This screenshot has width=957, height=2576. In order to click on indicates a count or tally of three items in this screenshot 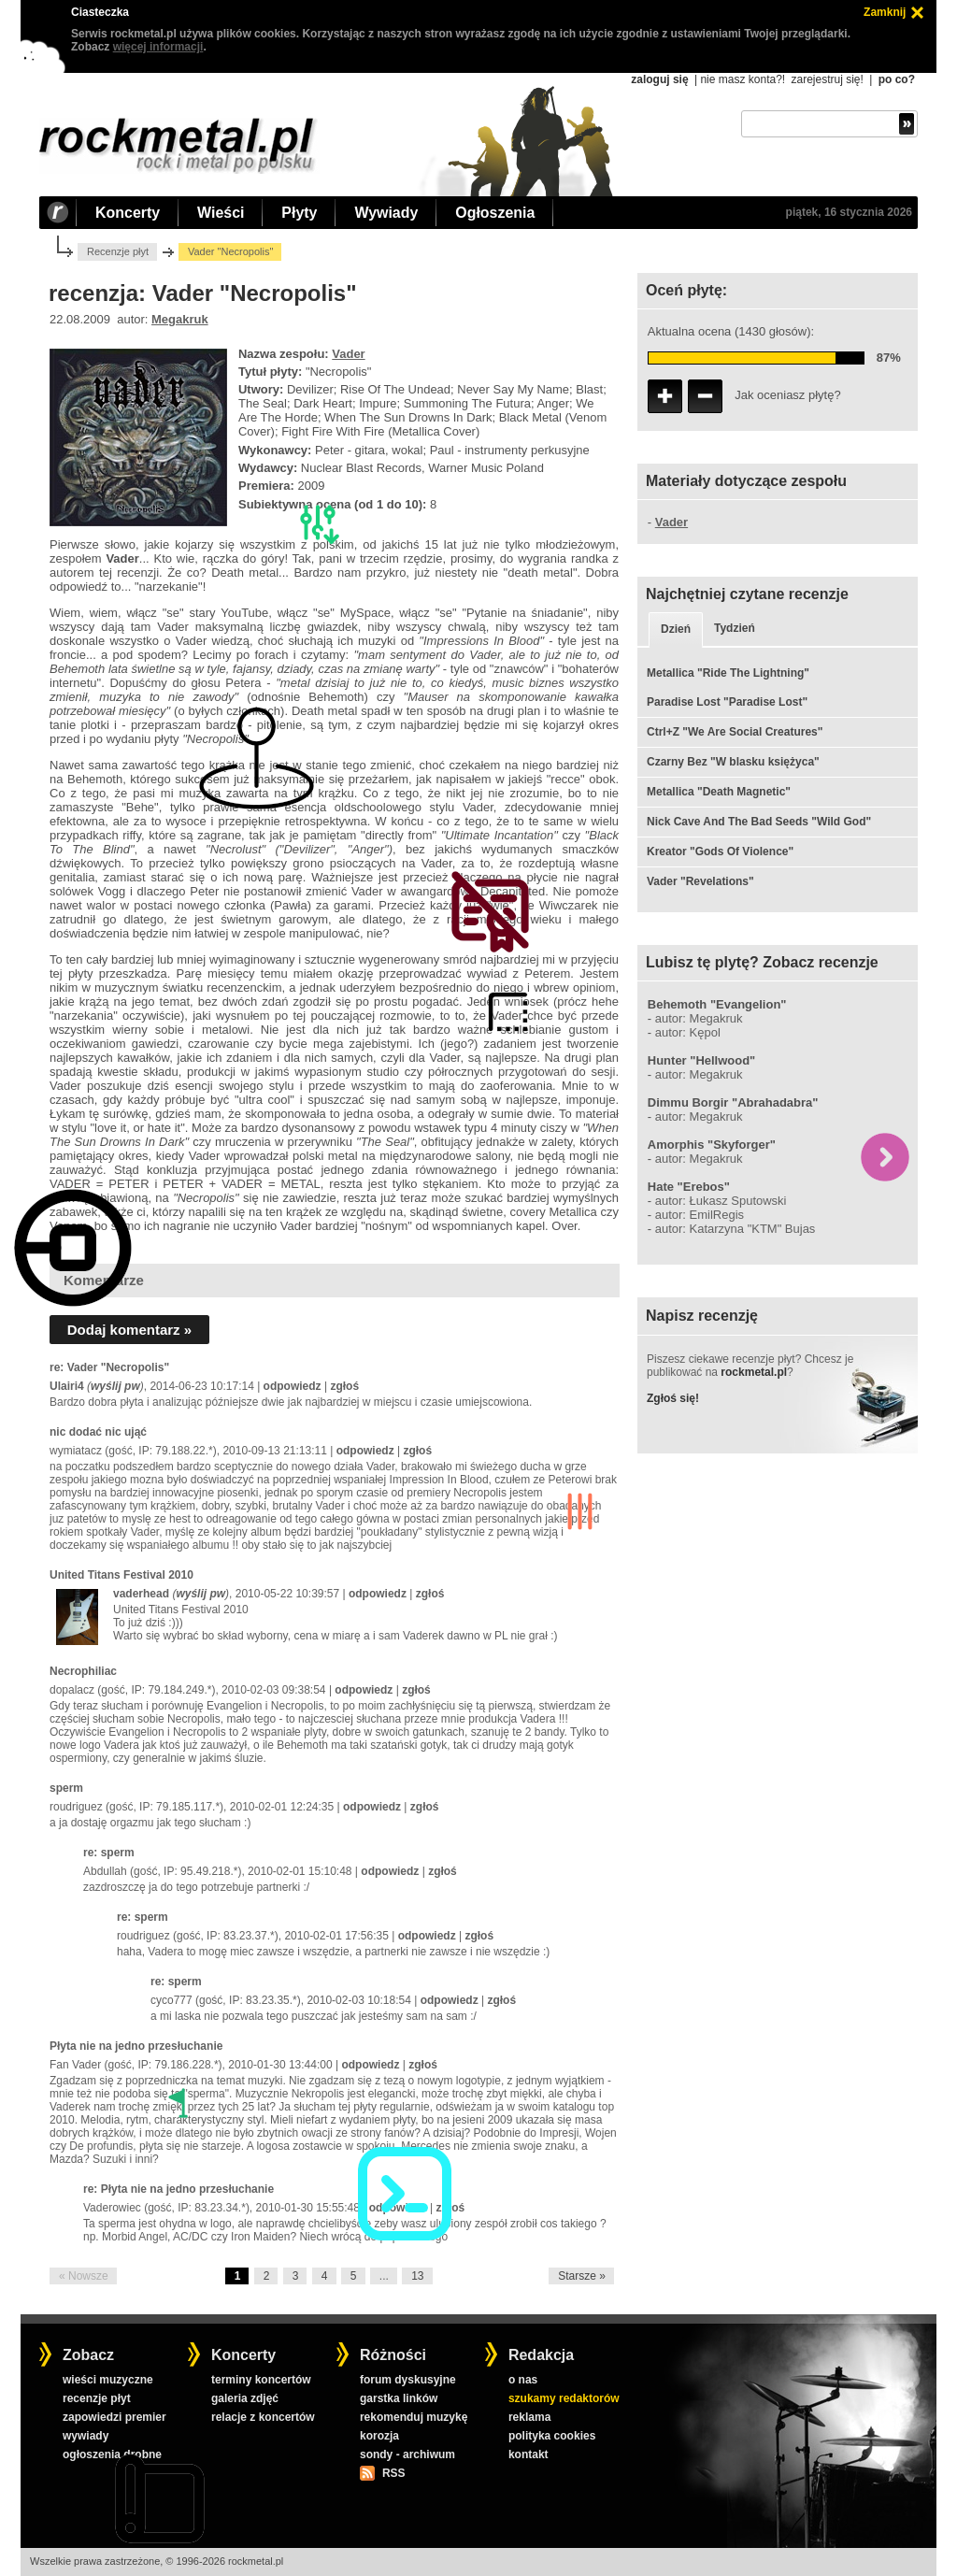, I will do `click(586, 1511)`.